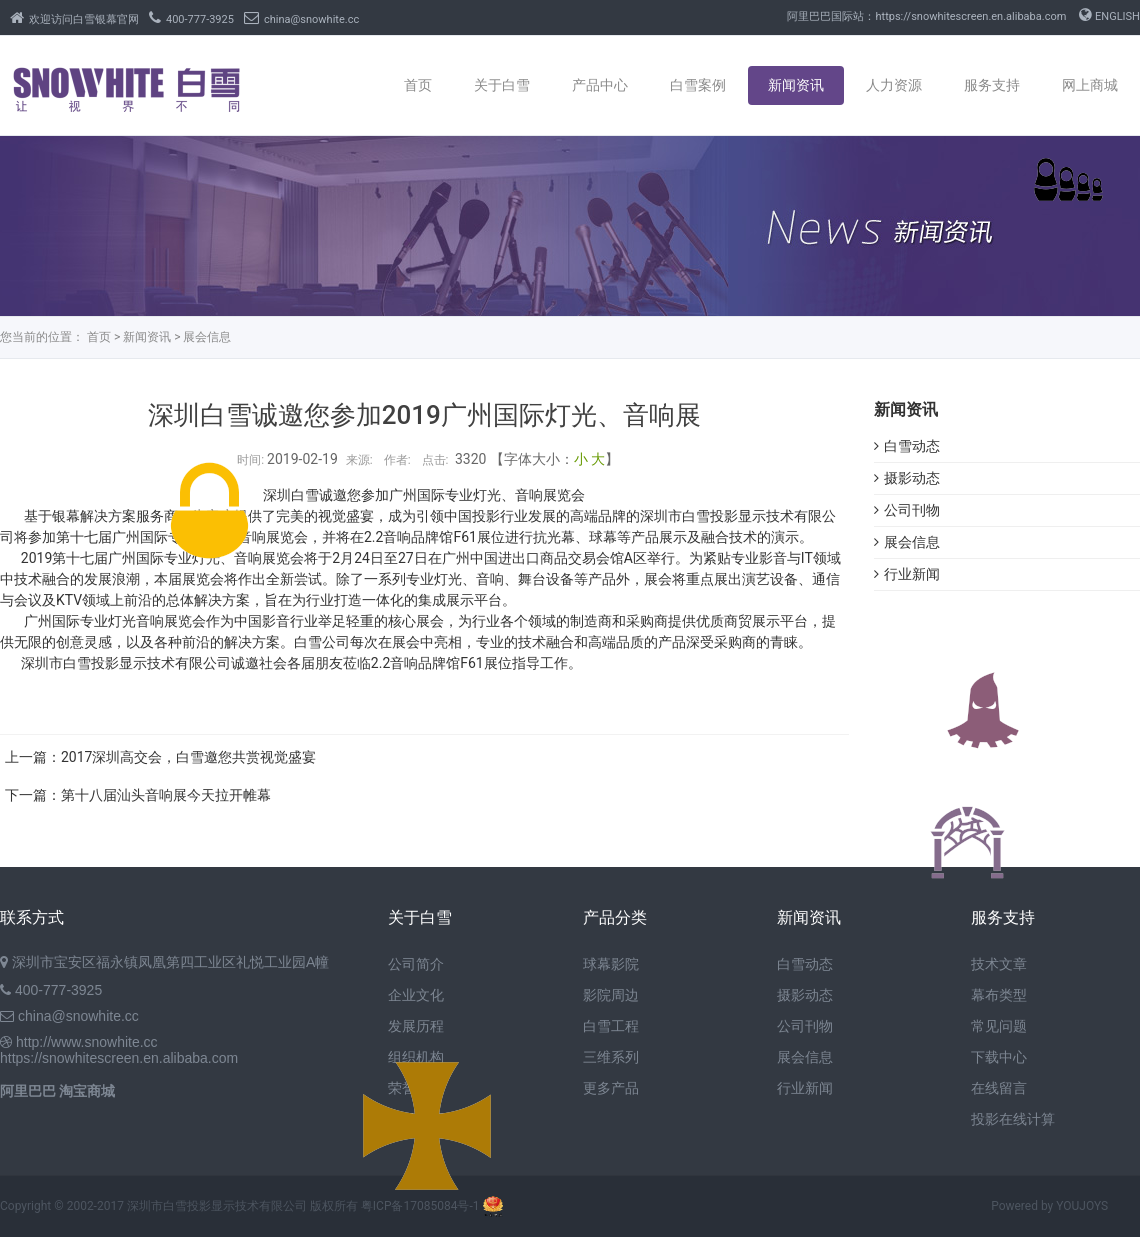  What do you see at coordinates (983, 709) in the screenshot?
I see `select executioner character class` at bounding box center [983, 709].